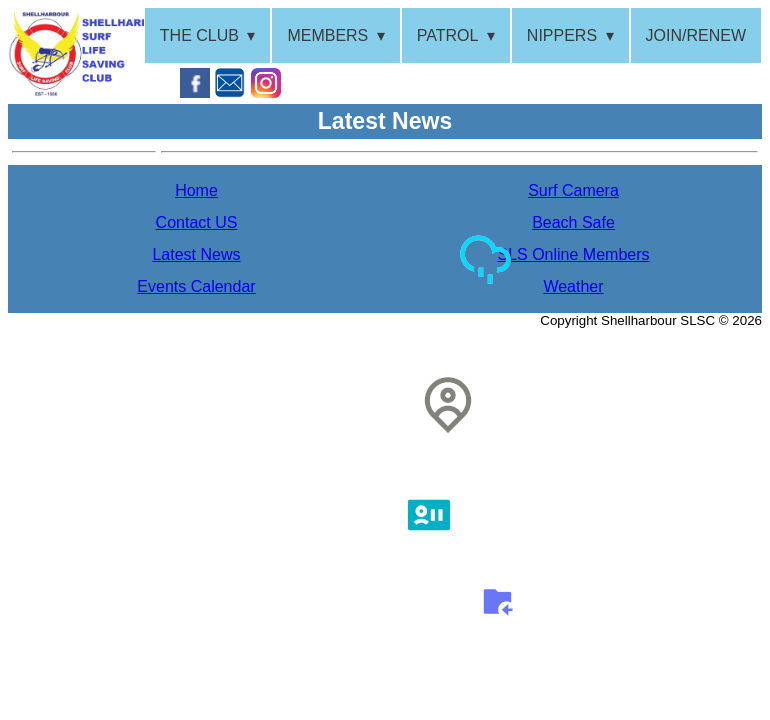 The image size is (770, 720). I want to click on view received files or downloads, so click(497, 601).